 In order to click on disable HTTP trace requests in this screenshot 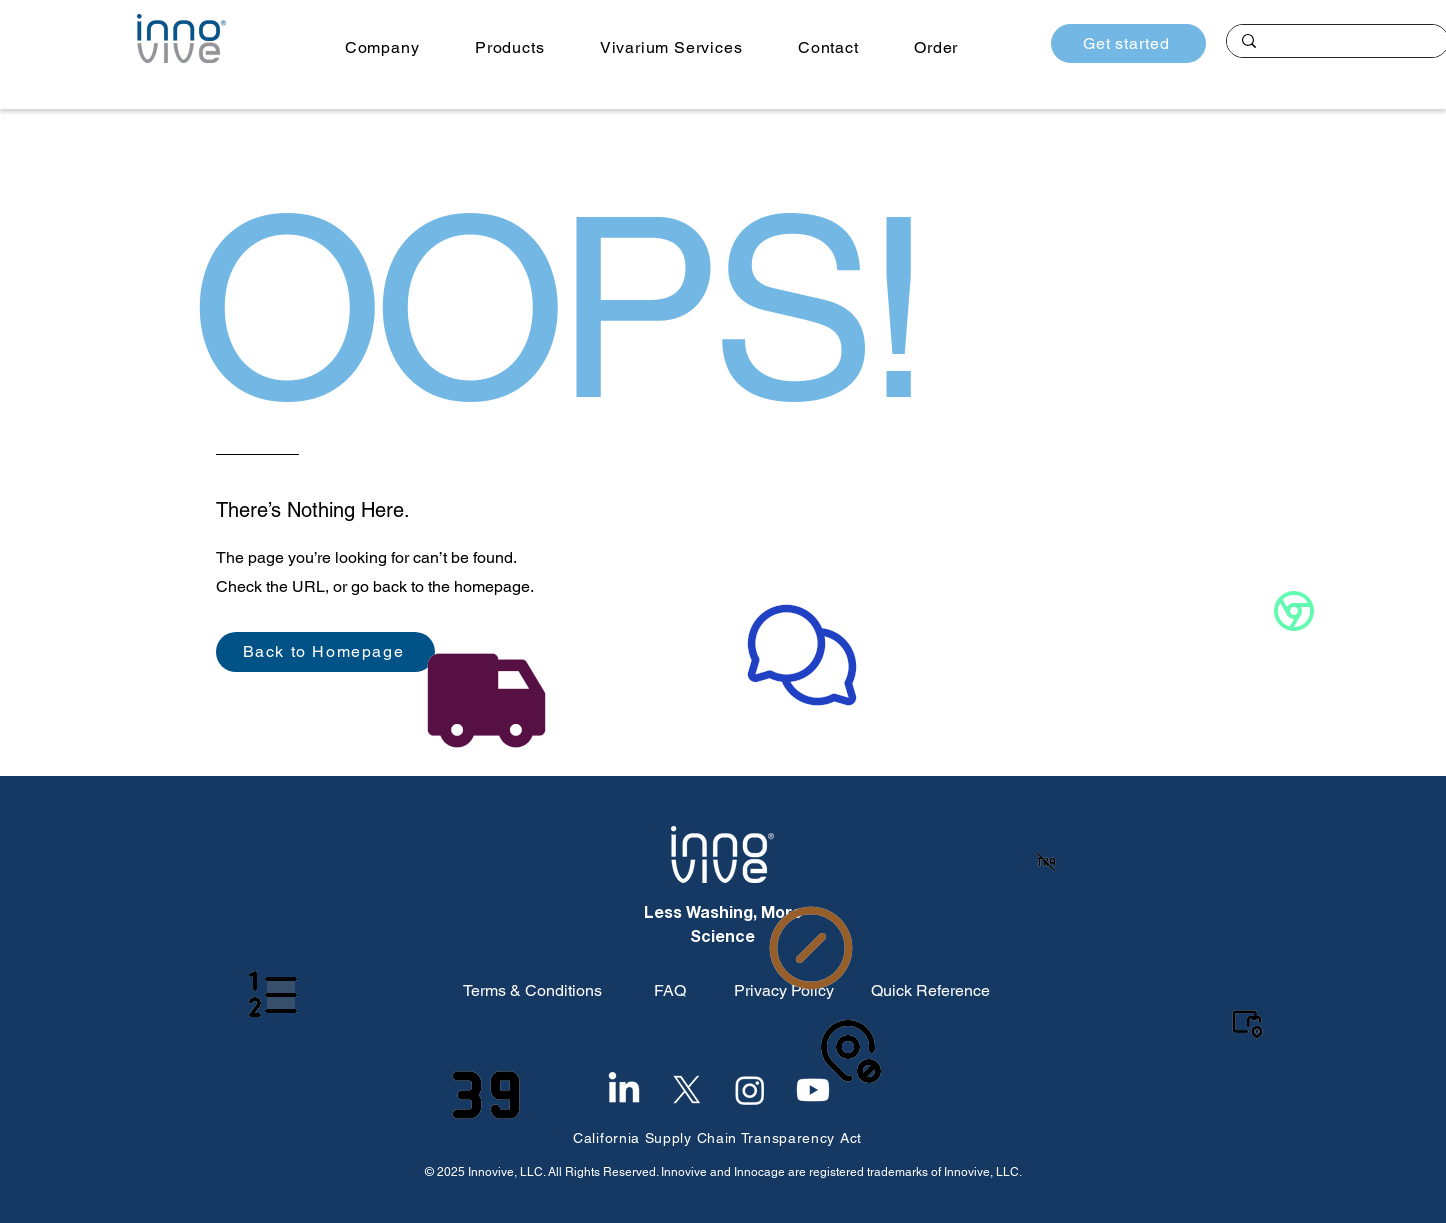, I will do `click(1046, 862)`.